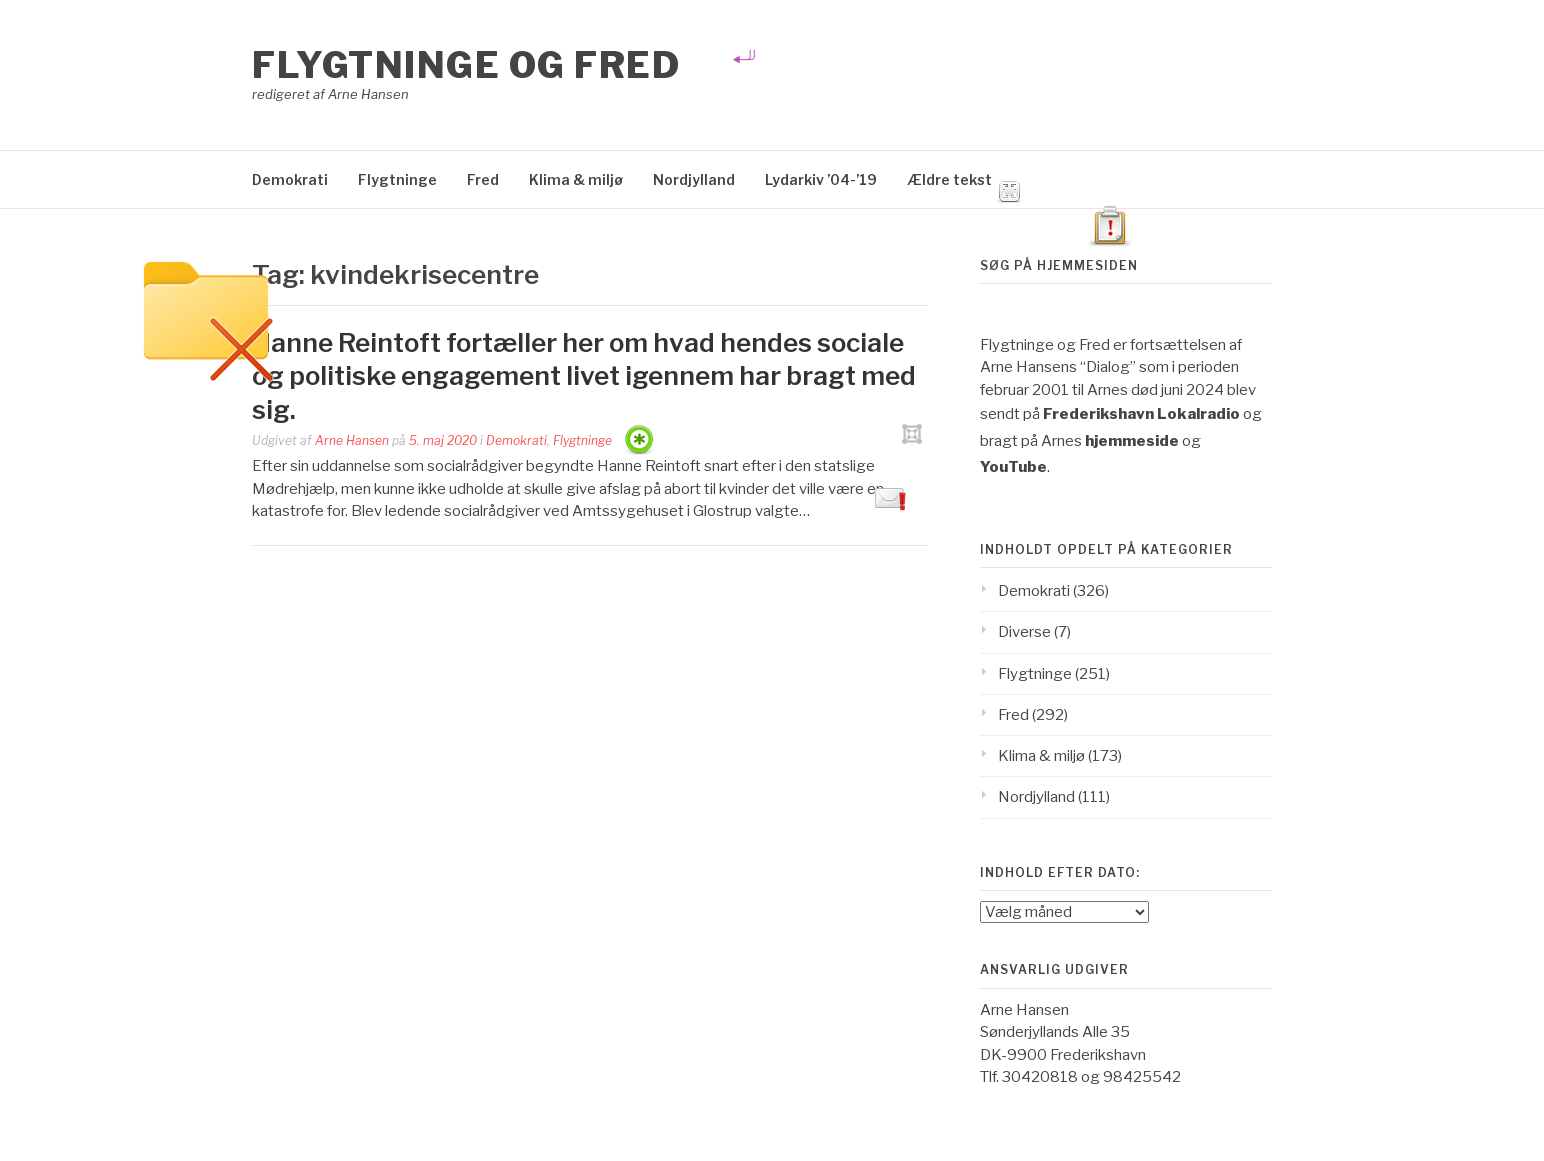  I want to click on fit content to window, so click(1009, 190).